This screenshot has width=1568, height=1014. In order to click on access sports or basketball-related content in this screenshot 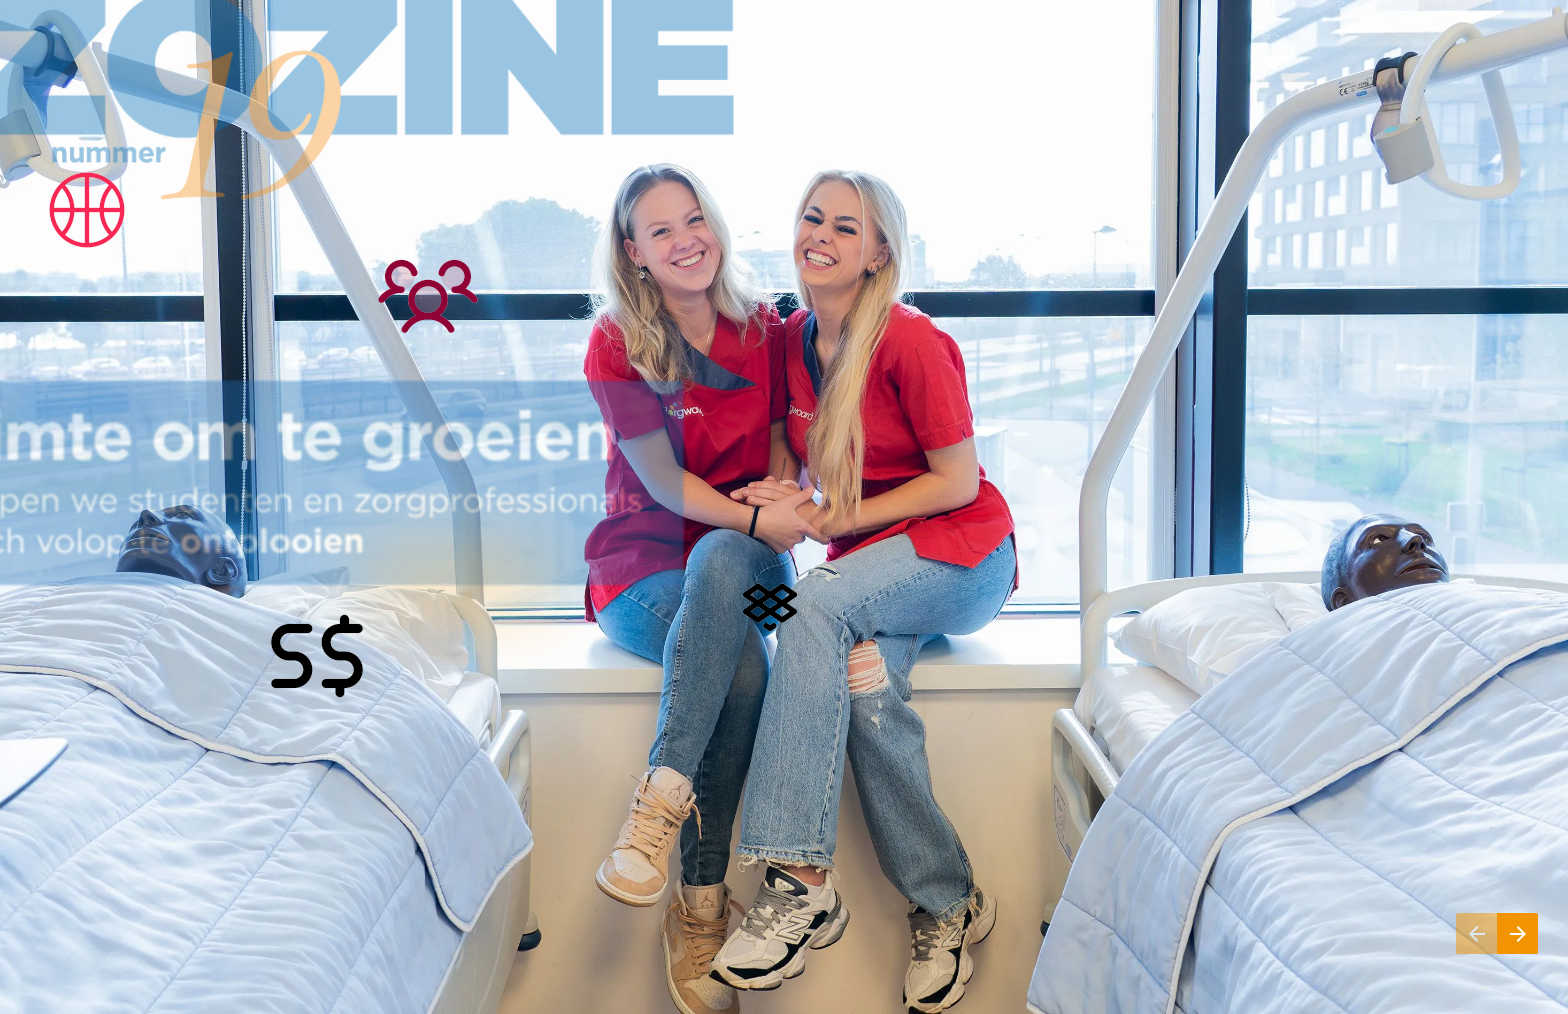, I will do `click(87, 210)`.